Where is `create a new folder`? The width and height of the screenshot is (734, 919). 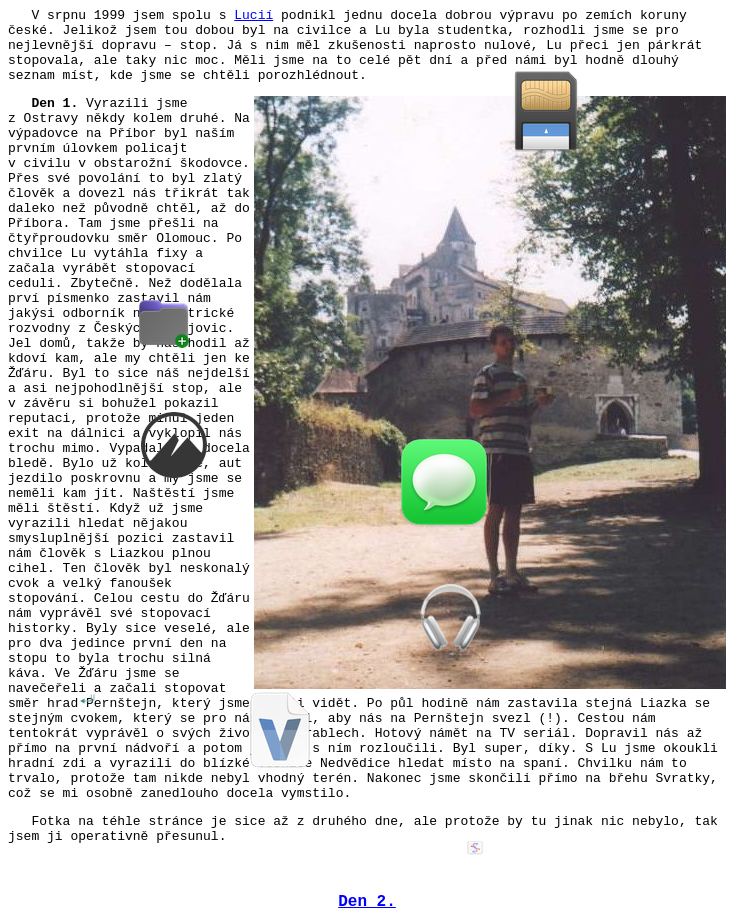
create a new folder is located at coordinates (163, 322).